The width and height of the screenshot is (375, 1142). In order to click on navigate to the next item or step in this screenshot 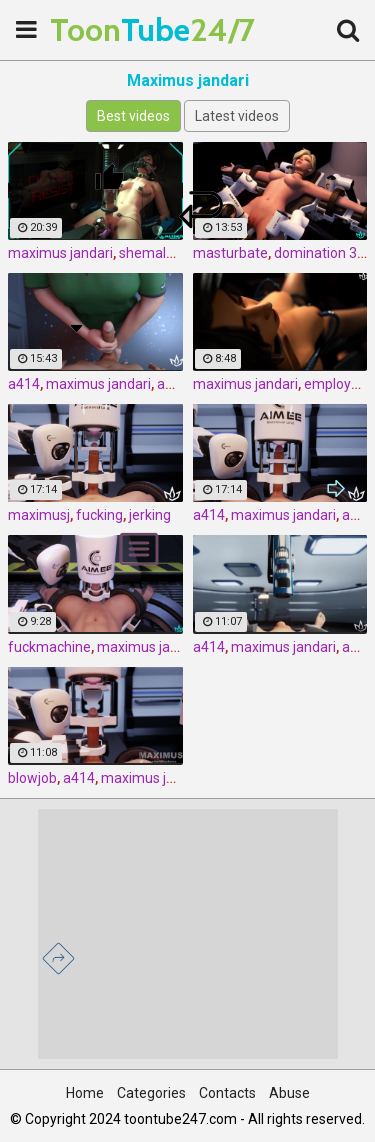, I will do `click(335, 488)`.